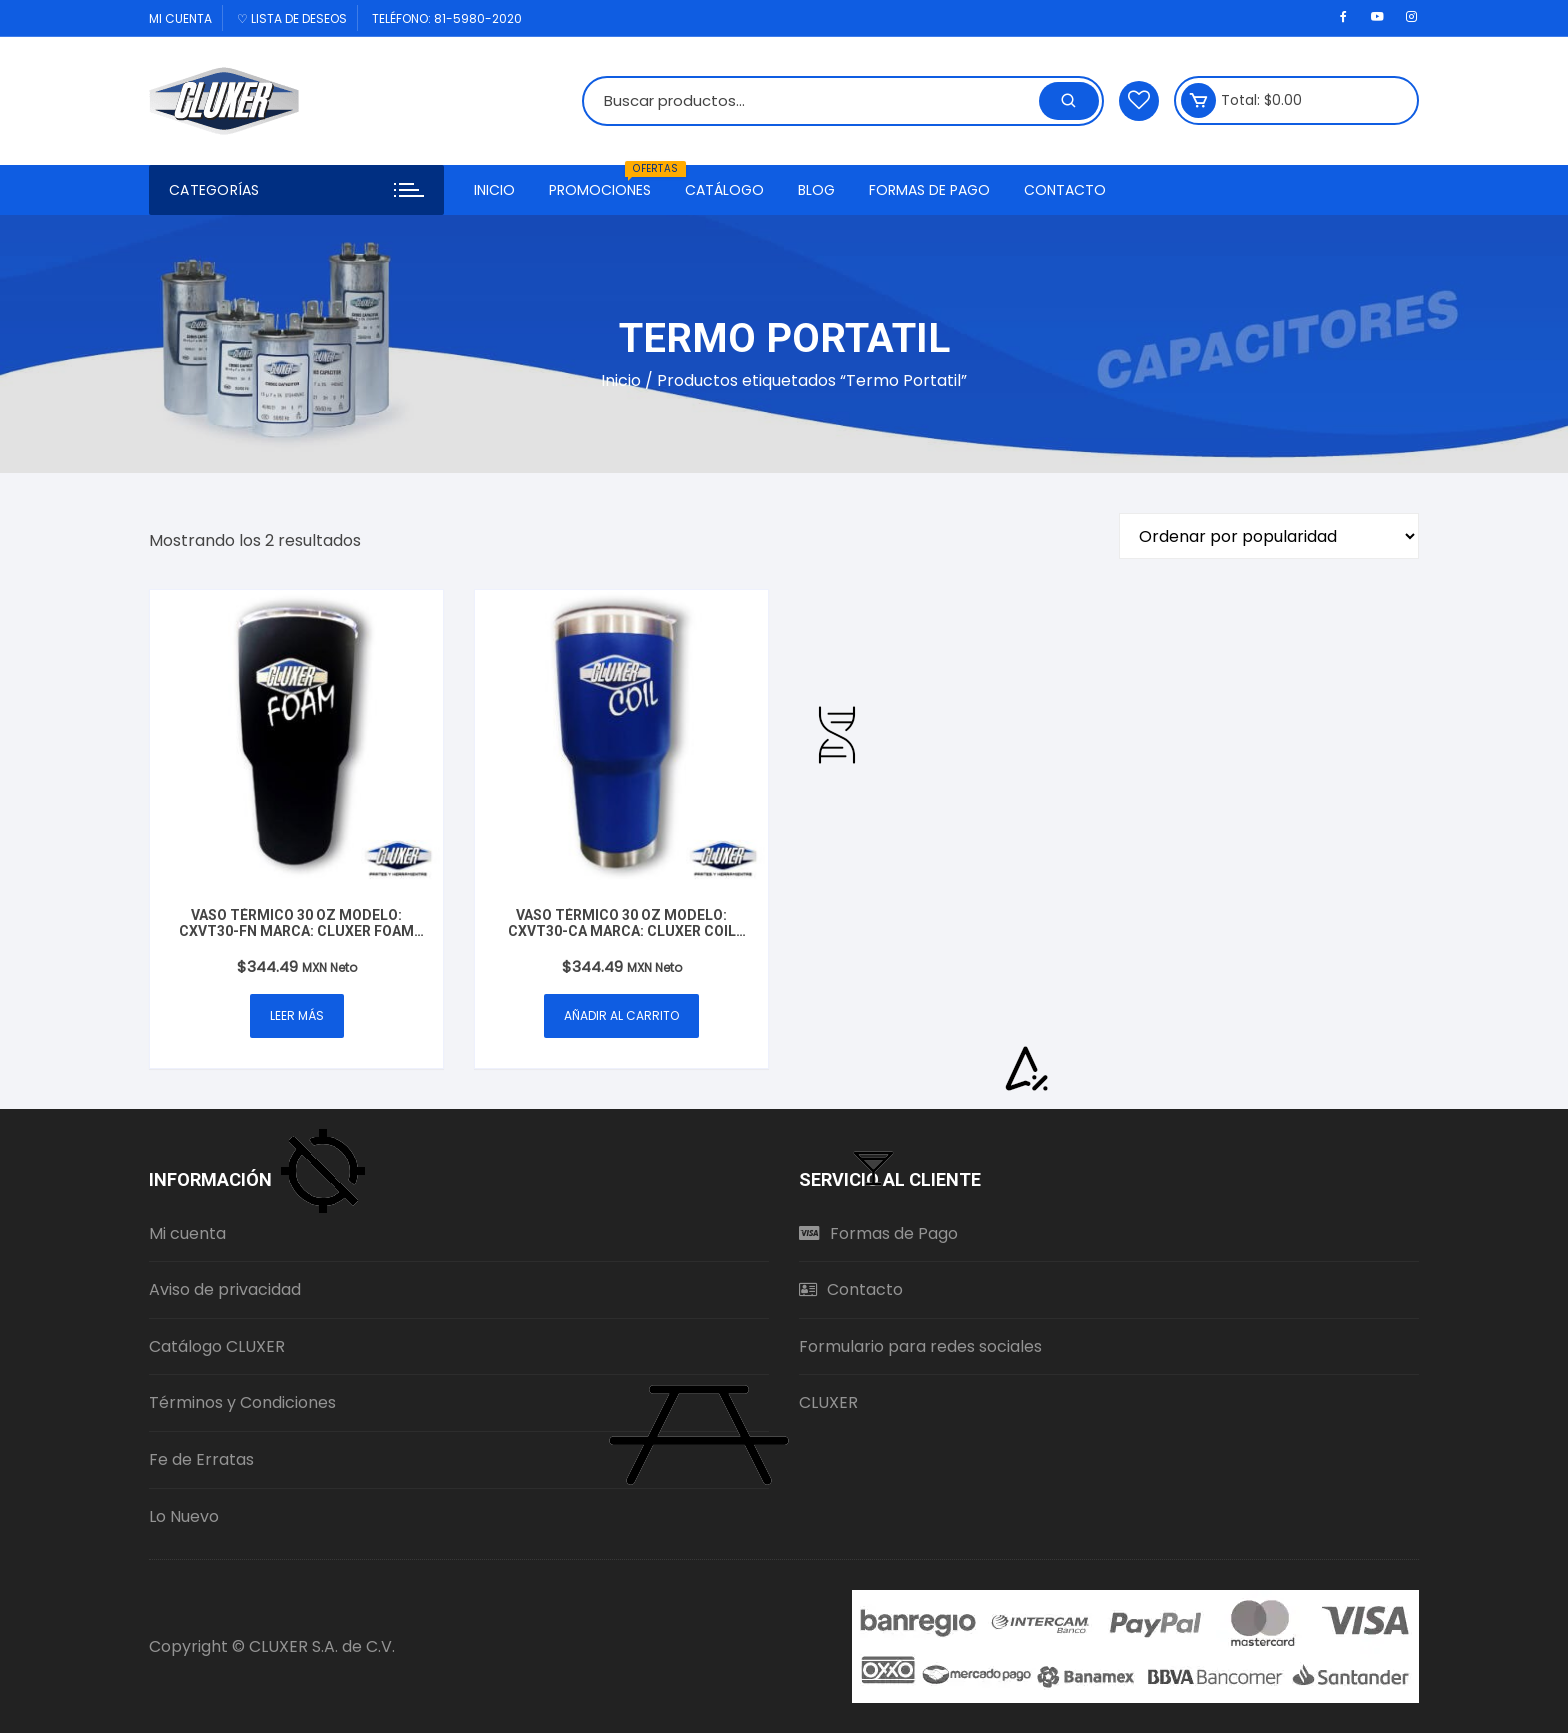  What do you see at coordinates (837, 735) in the screenshot?
I see `access genetic or DNA-related information` at bounding box center [837, 735].